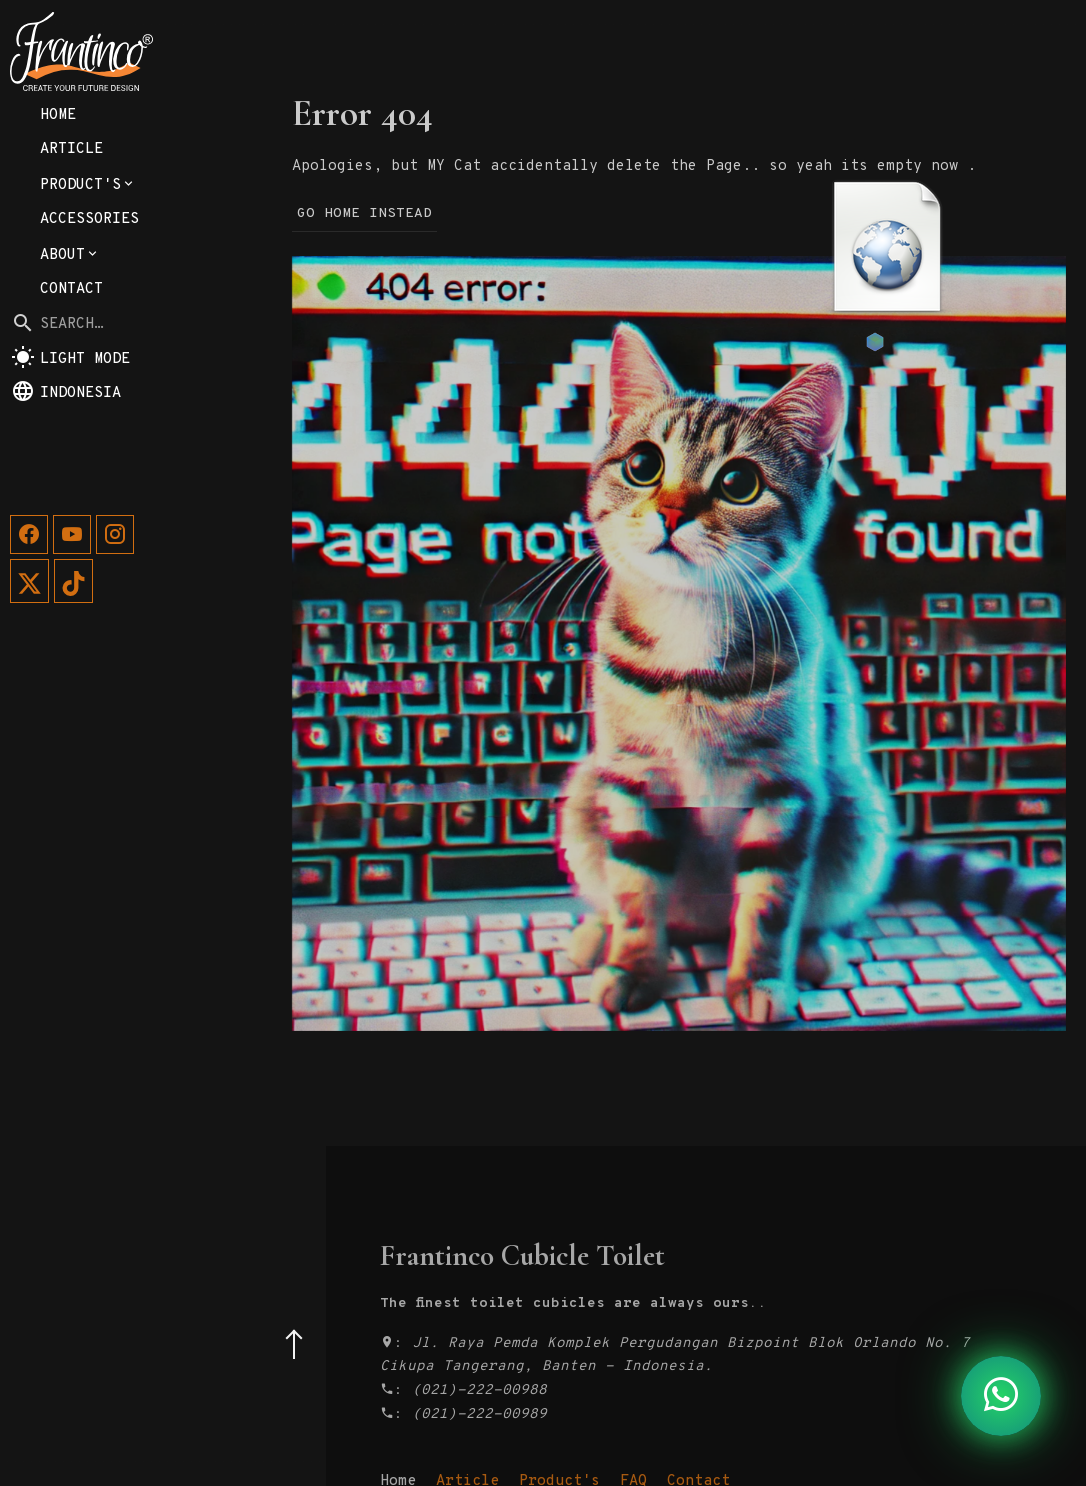 The height and width of the screenshot is (1486, 1086). What do you see at coordinates (875, 342) in the screenshot?
I see `access 3D object library in iMovie` at bounding box center [875, 342].